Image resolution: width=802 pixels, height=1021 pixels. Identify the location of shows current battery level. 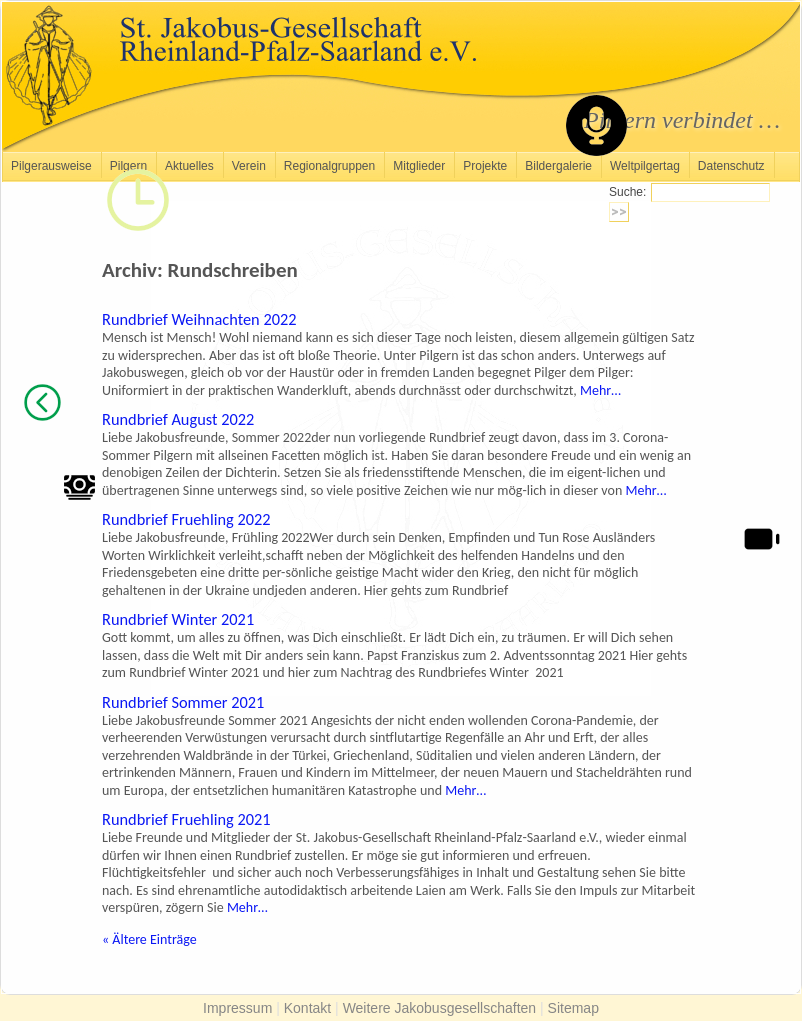
(762, 539).